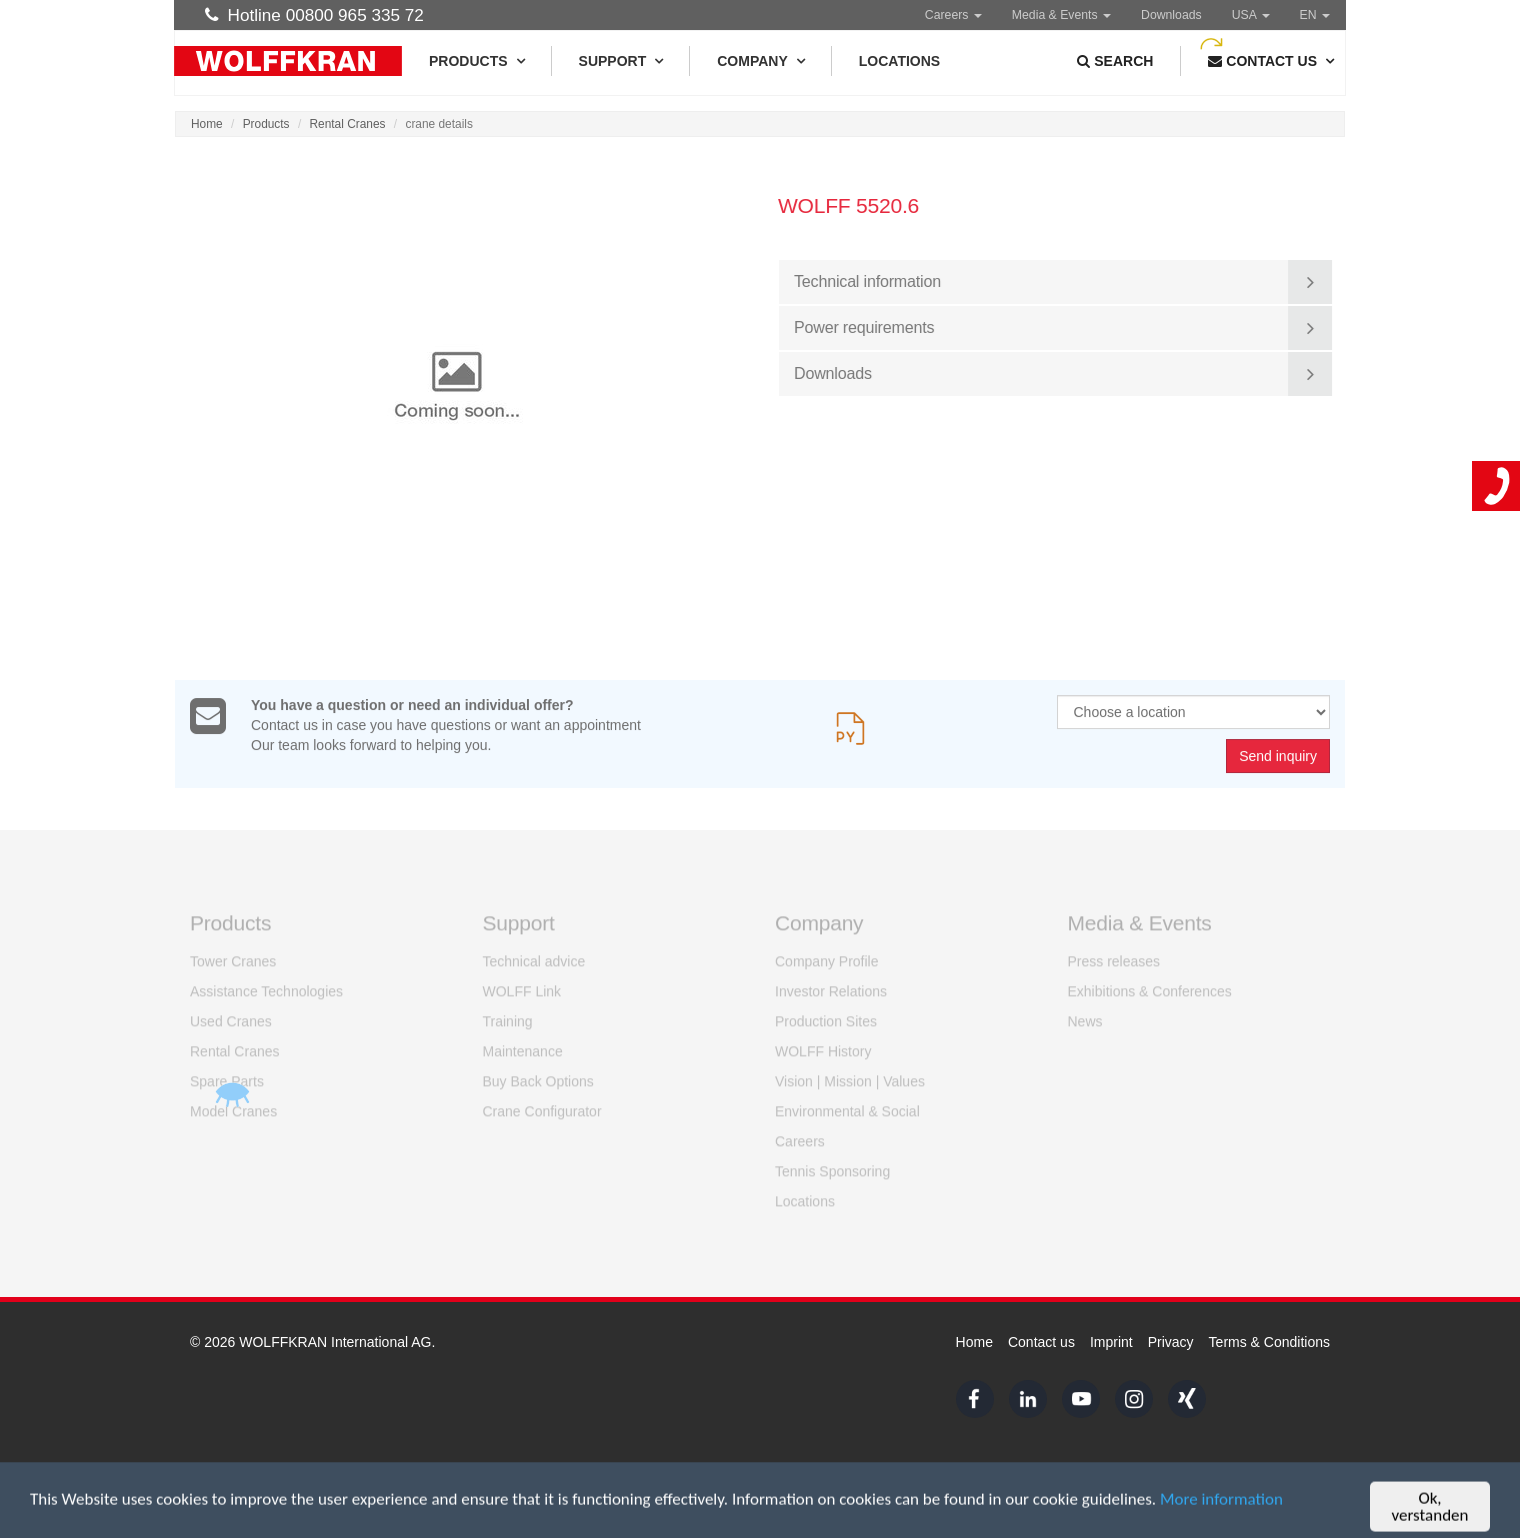 The image size is (1520, 1538). I want to click on hide password or sensitive content, so click(232, 1095).